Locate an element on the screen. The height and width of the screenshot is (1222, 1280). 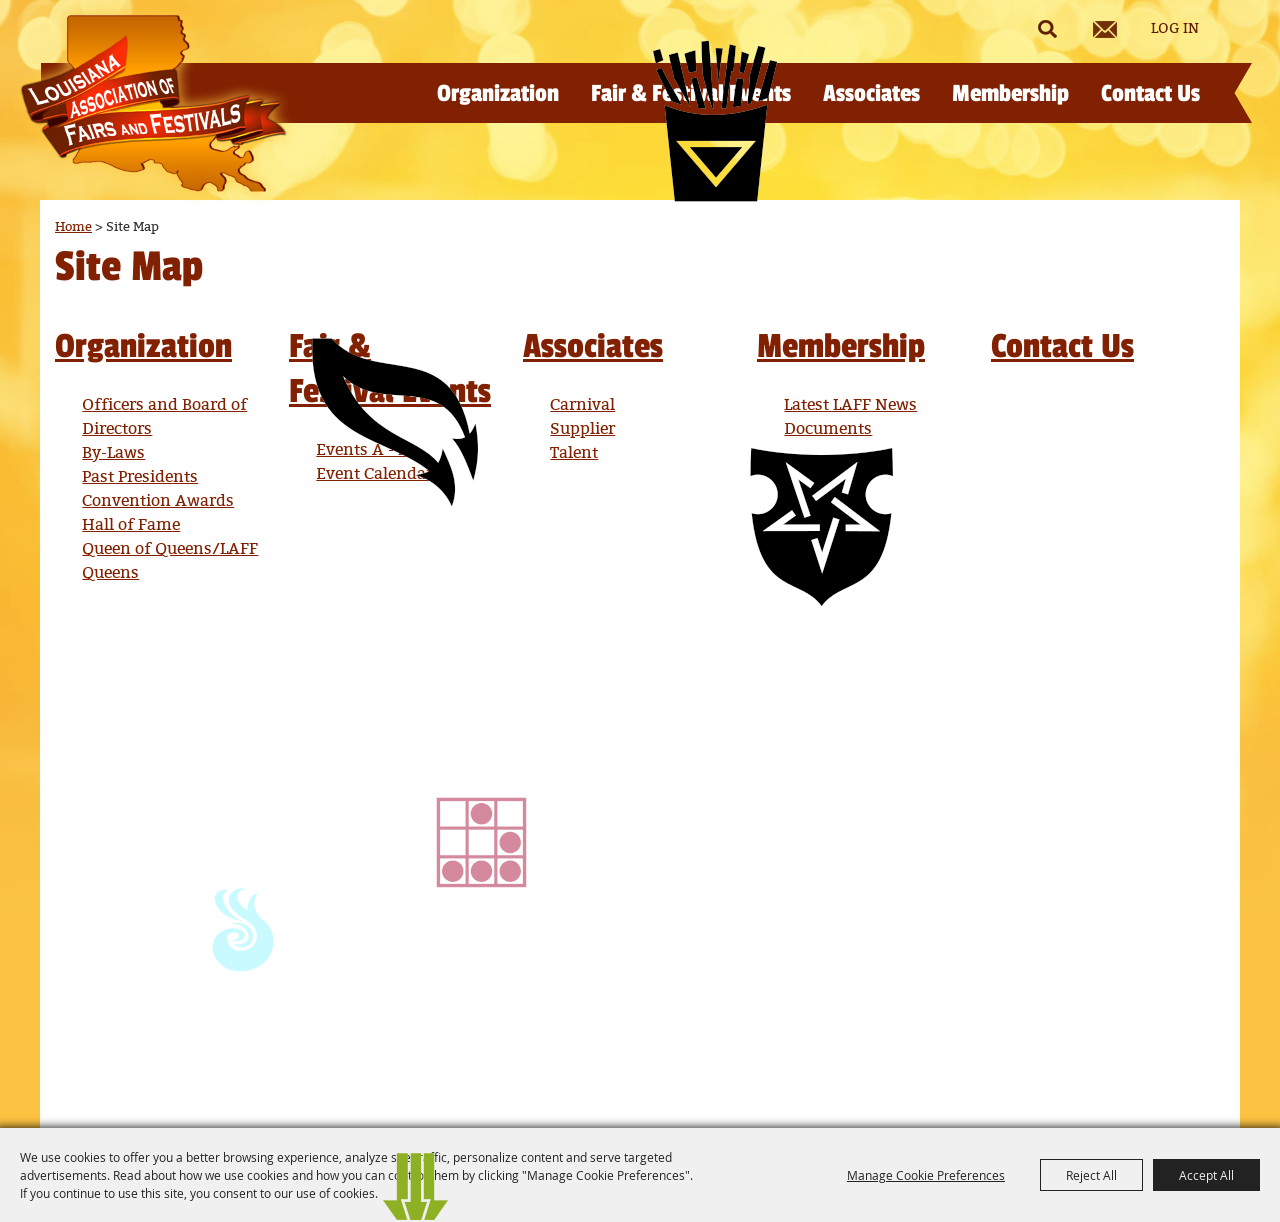
activate a powerful downward attack or smash move is located at coordinates (415, 1186).